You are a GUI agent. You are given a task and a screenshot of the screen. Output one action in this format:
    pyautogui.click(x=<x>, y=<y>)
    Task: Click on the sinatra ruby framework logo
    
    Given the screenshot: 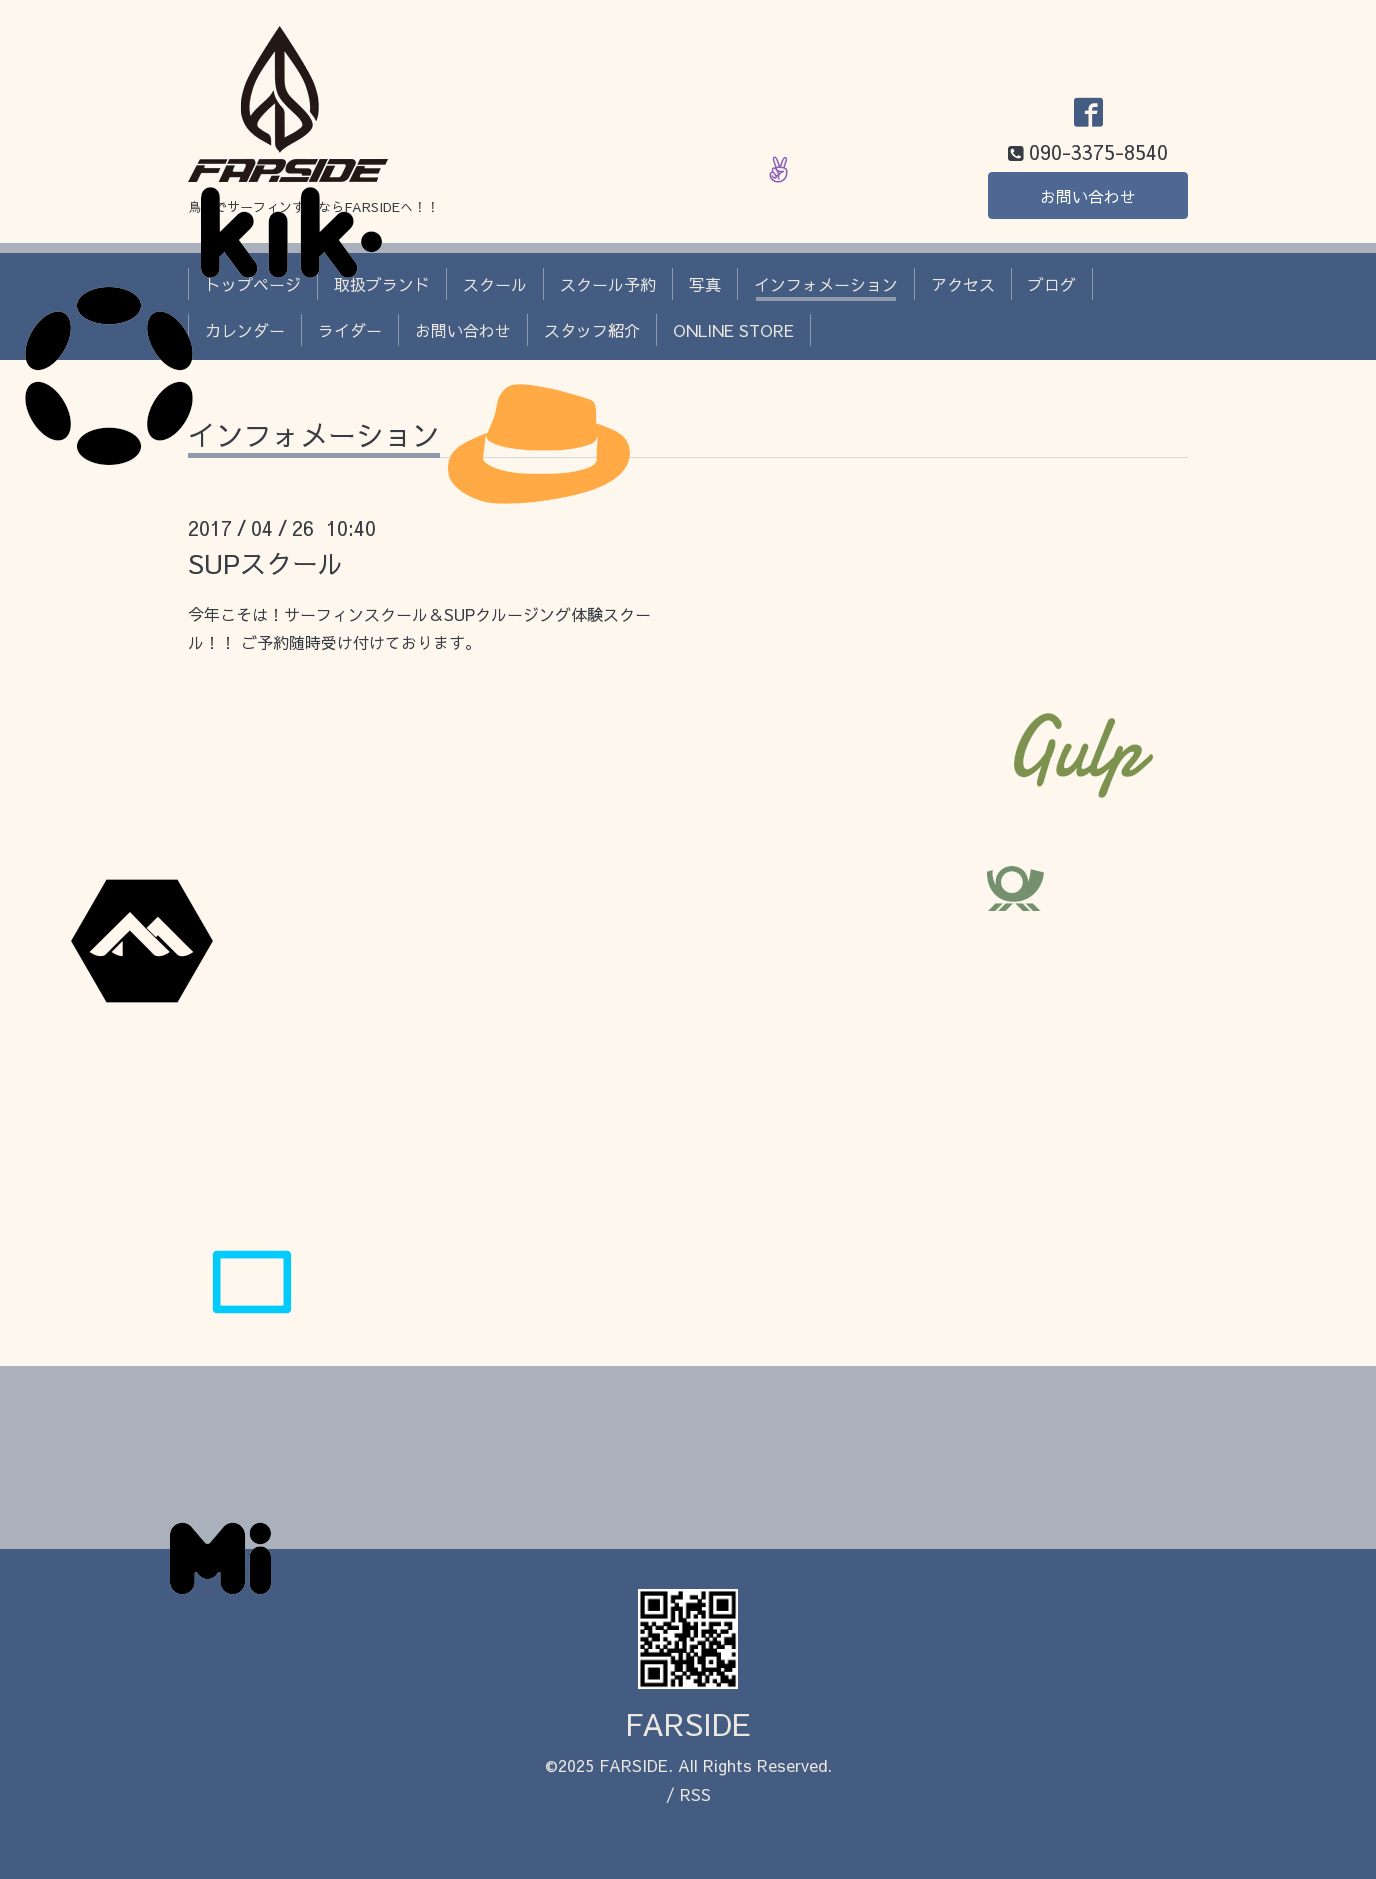 What is the action you would take?
    pyautogui.click(x=539, y=444)
    